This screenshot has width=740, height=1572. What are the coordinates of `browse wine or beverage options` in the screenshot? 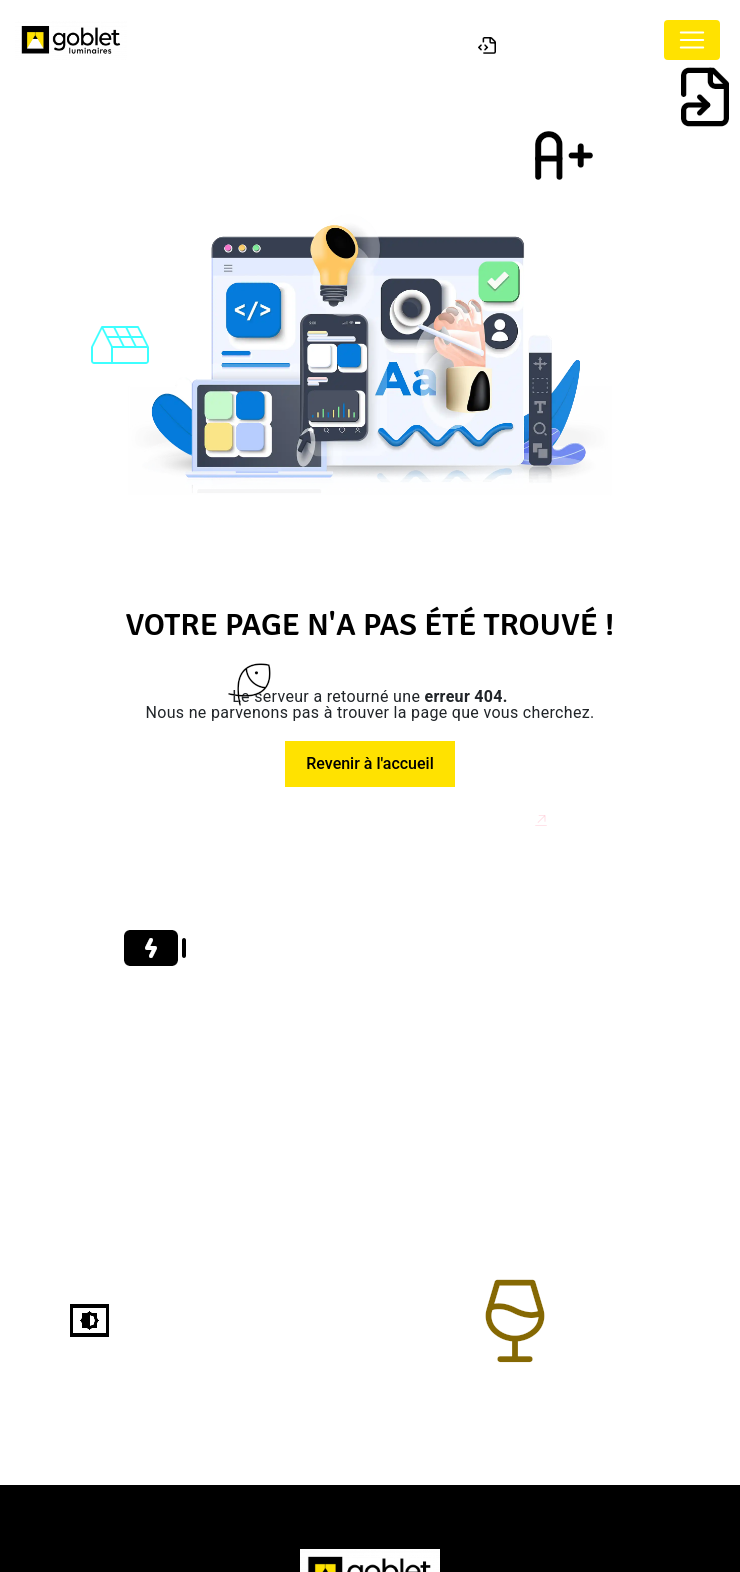 It's located at (515, 1318).